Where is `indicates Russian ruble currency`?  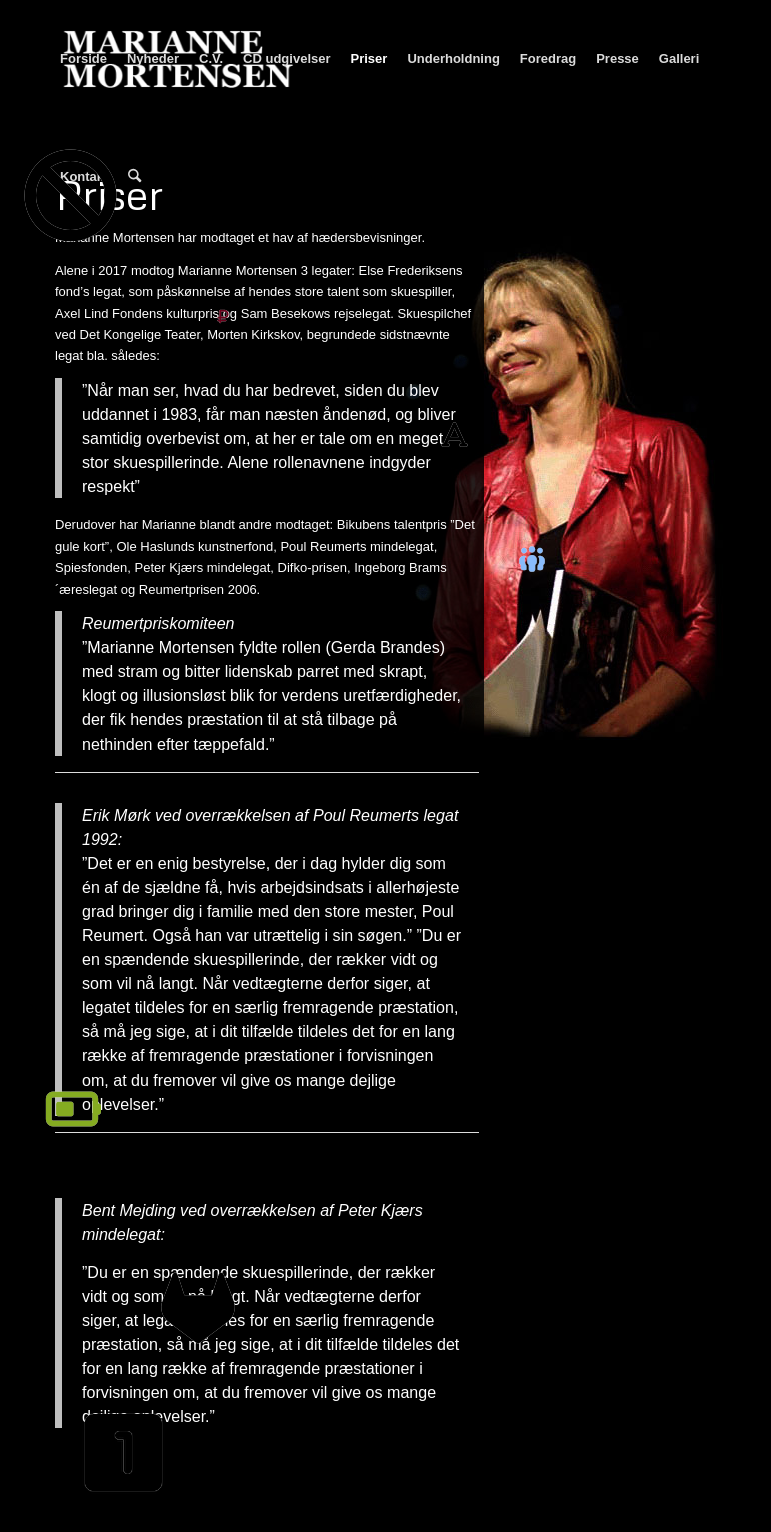
indicates Russian ruble currency is located at coordinates (223, 316).